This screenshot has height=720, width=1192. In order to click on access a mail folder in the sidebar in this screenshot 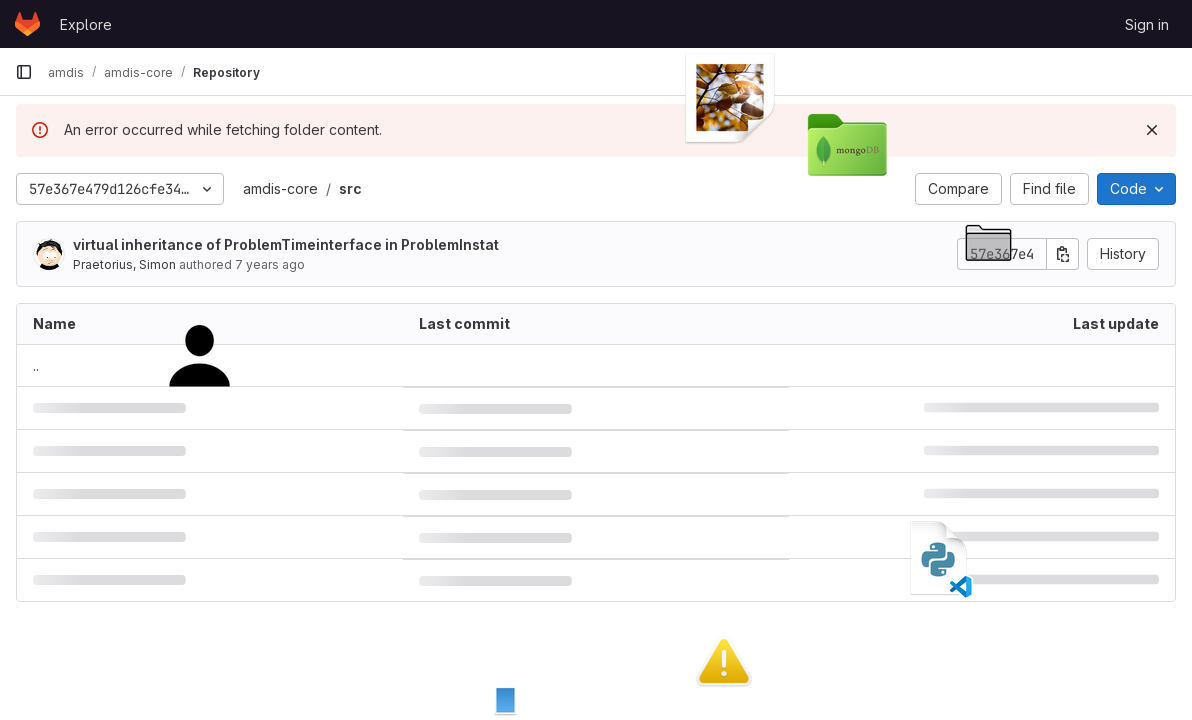, I will do `click(988, 242)`.